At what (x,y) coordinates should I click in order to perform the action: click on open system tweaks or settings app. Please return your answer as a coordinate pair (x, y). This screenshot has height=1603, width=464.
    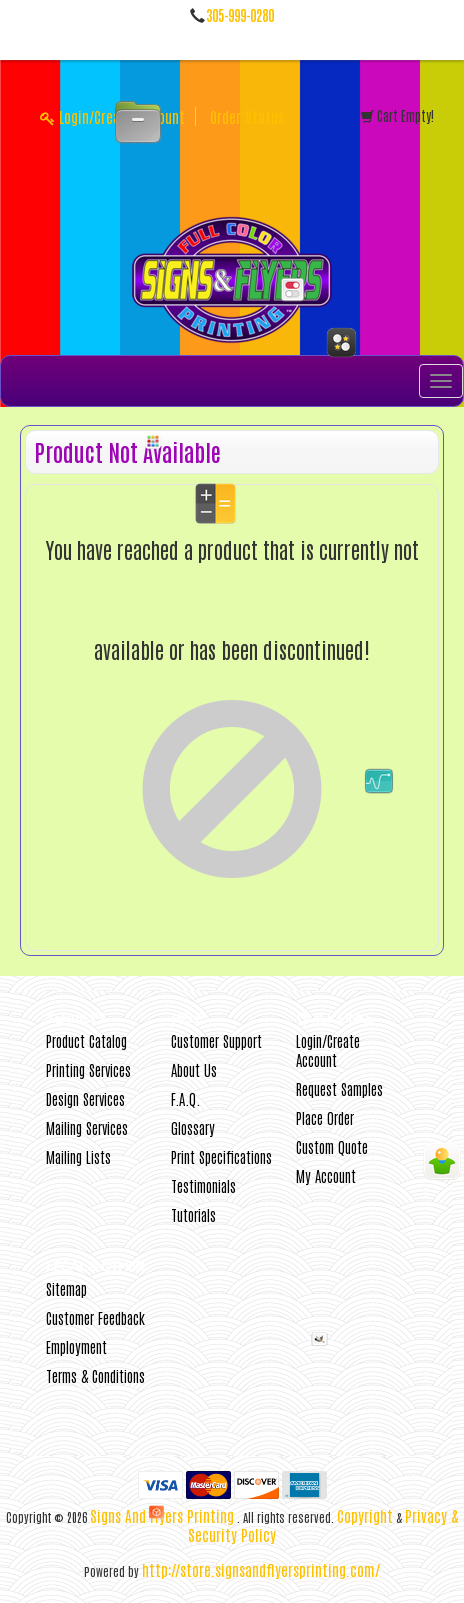
    Looking at the image, I should click on (292, 289).